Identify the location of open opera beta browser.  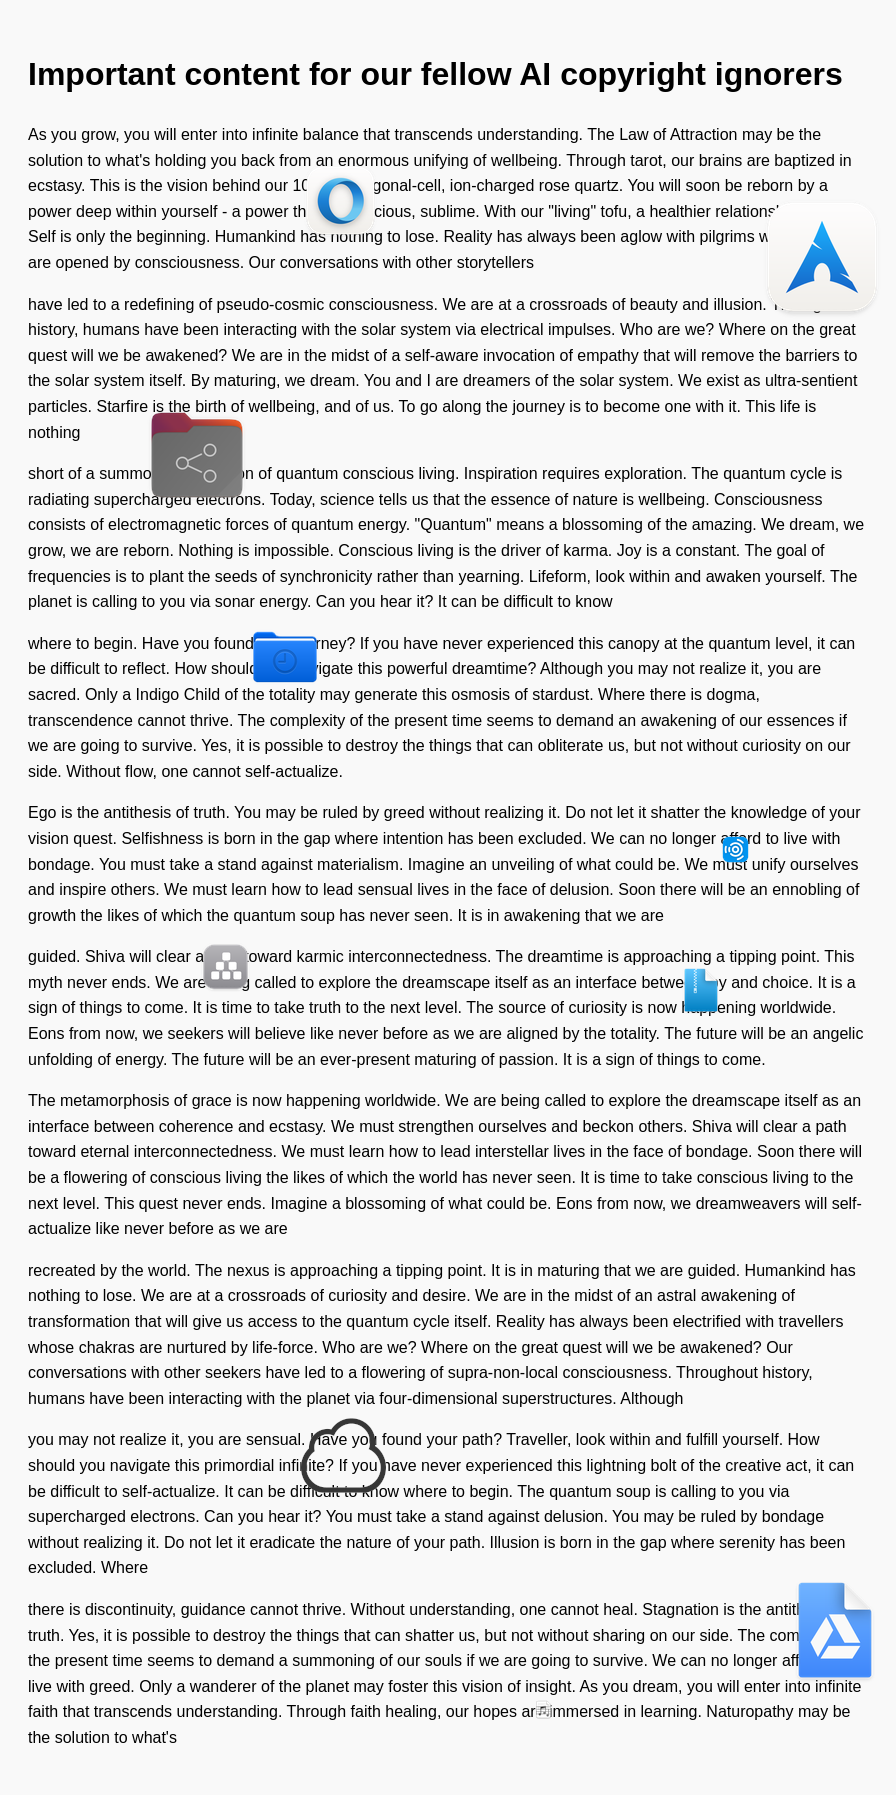
(340, 200).